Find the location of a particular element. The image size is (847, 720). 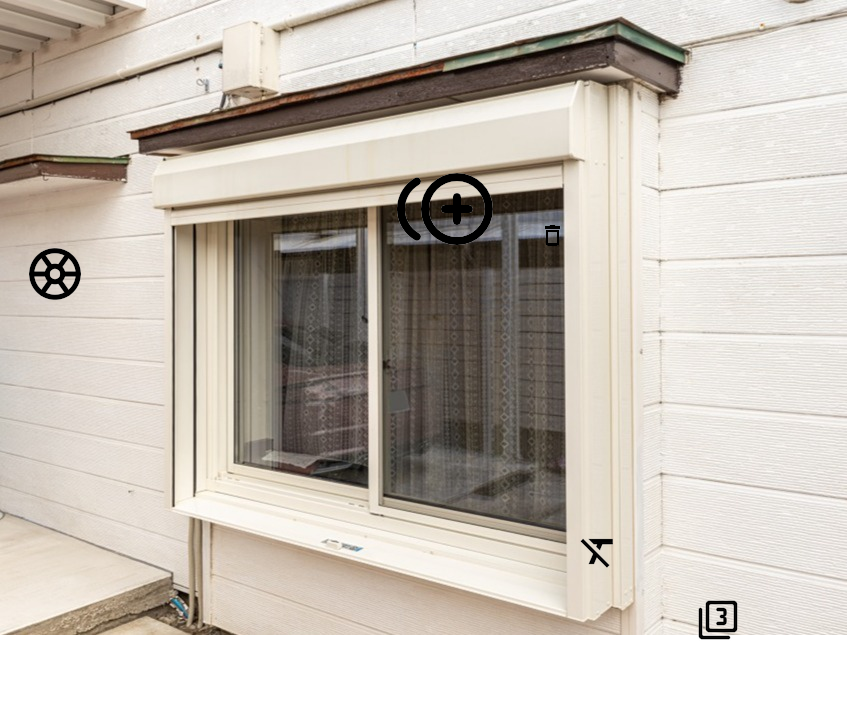

delete selected item is located at coordinates (552, 235).